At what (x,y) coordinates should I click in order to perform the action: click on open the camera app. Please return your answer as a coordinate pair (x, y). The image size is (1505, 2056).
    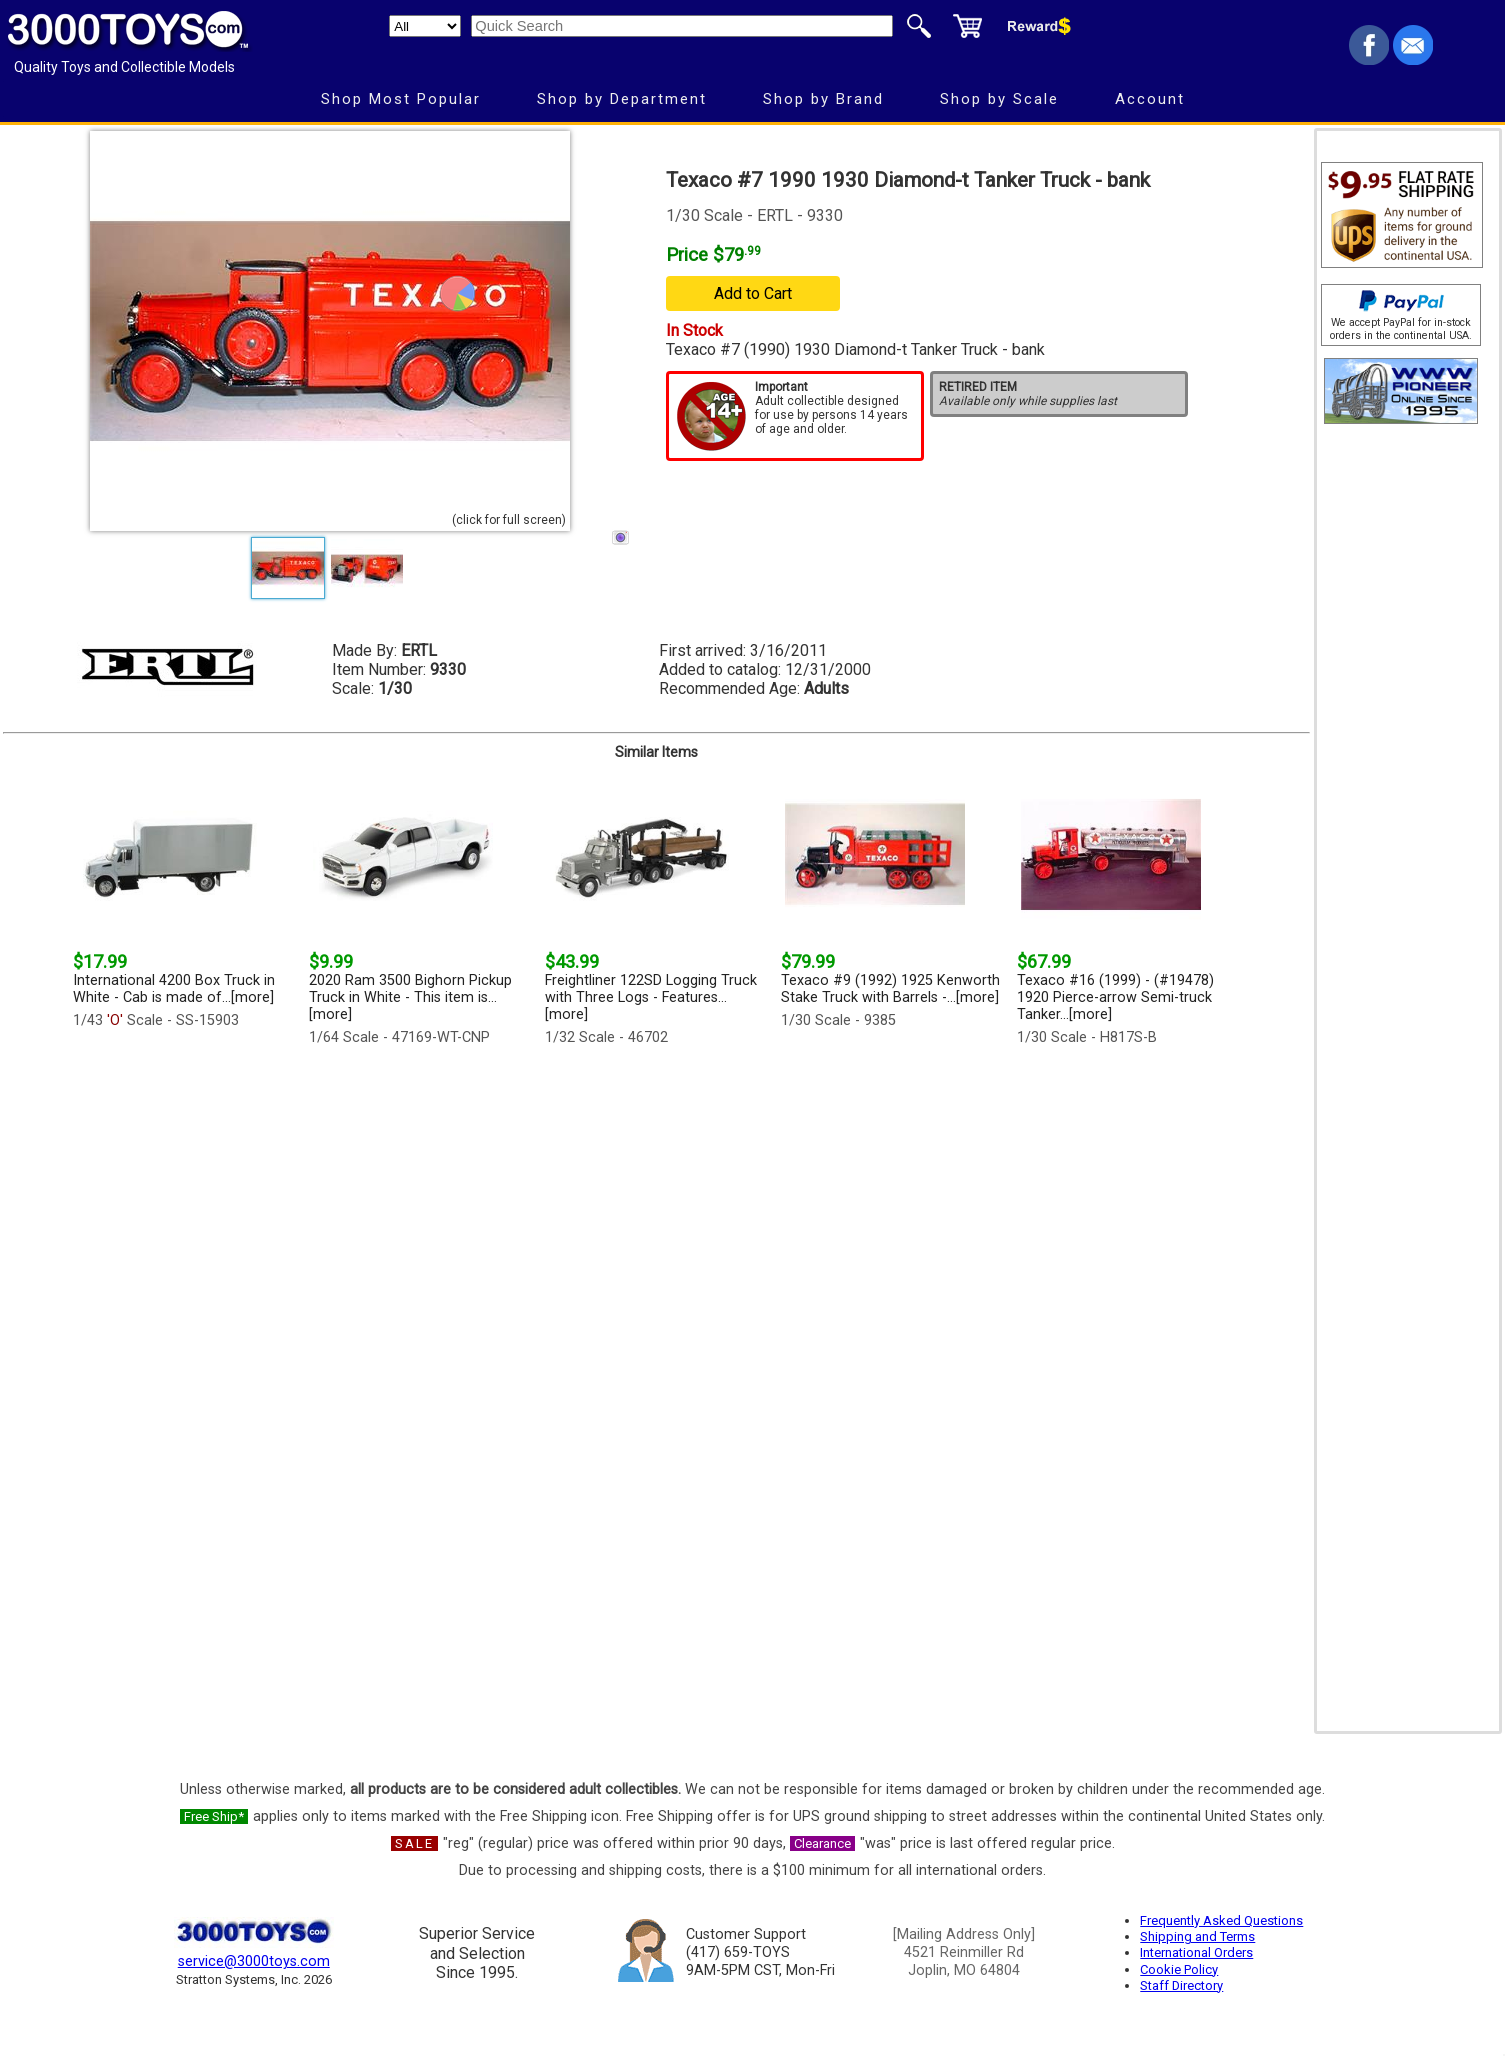
    Looking at the image, I should click on (620, 537).